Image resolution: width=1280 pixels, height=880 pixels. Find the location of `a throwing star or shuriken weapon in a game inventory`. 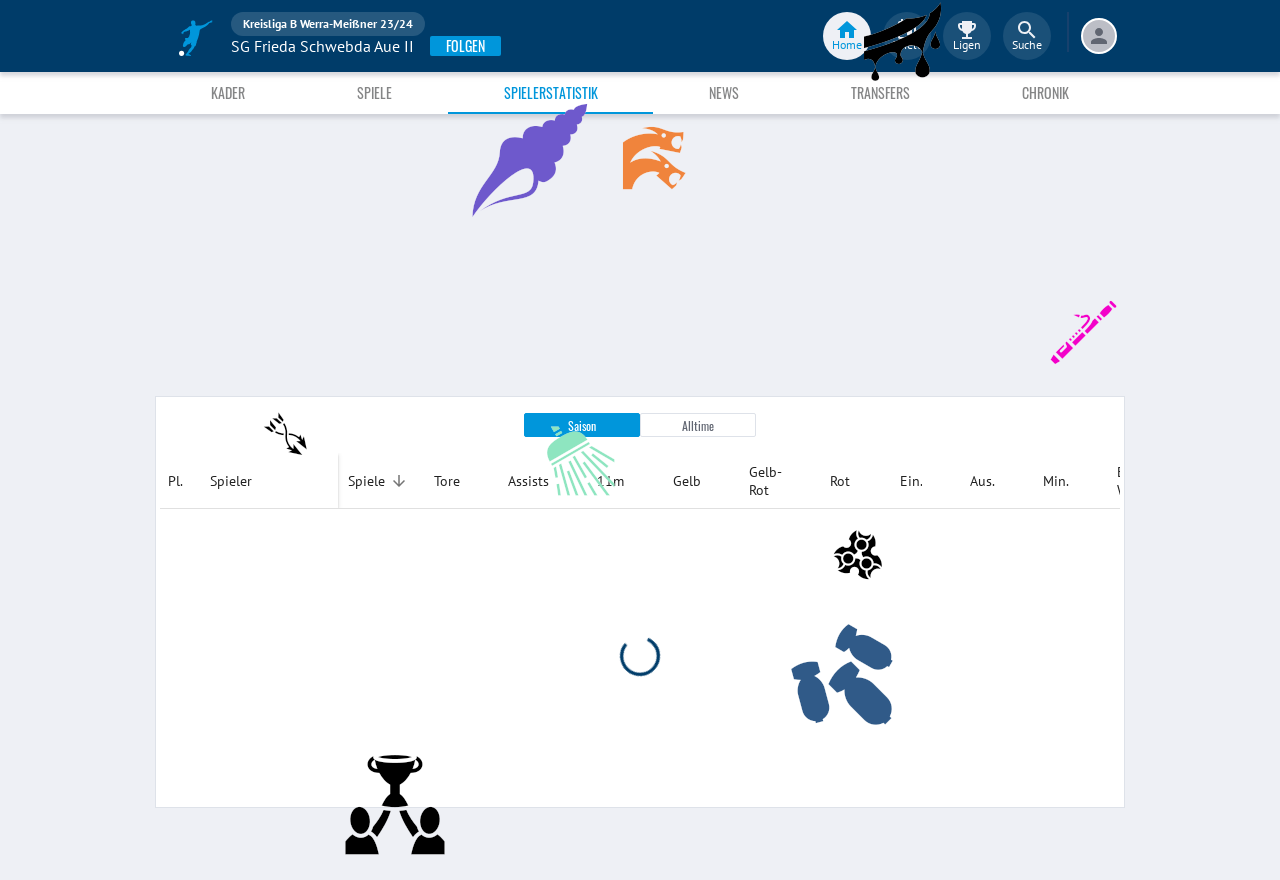

a throwing star or shuriken weapon in a game inventory is located at coordinates (857, 554).